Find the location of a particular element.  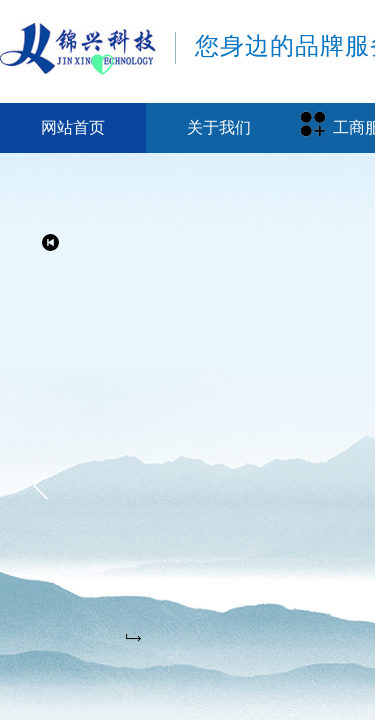

forward or redirect a message is located at coordinates (133, 637).